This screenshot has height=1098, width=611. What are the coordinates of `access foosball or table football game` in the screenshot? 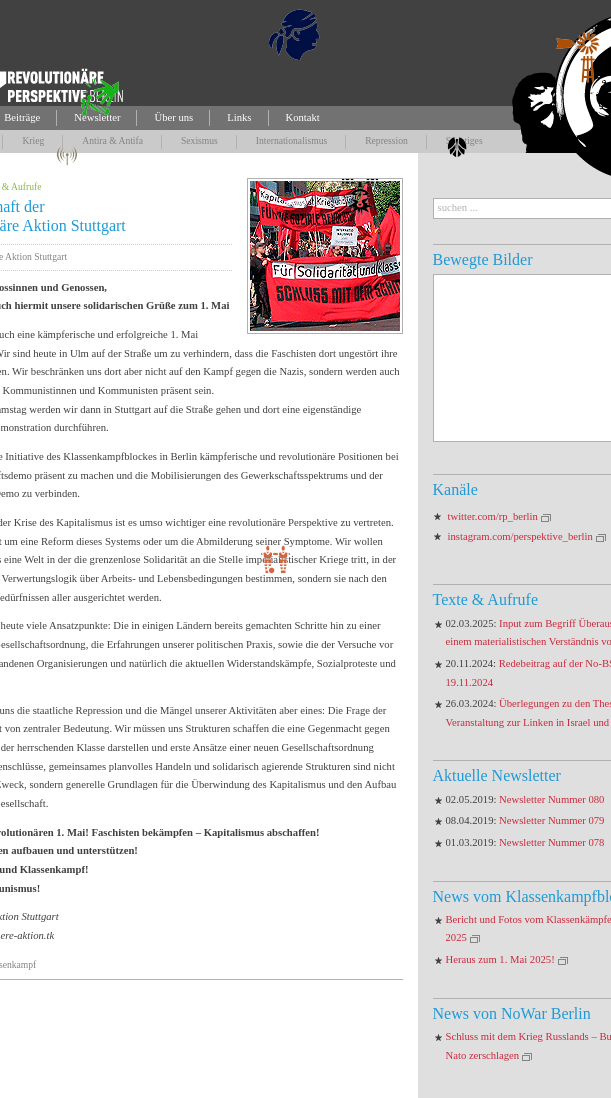 It's located at (275, 559).